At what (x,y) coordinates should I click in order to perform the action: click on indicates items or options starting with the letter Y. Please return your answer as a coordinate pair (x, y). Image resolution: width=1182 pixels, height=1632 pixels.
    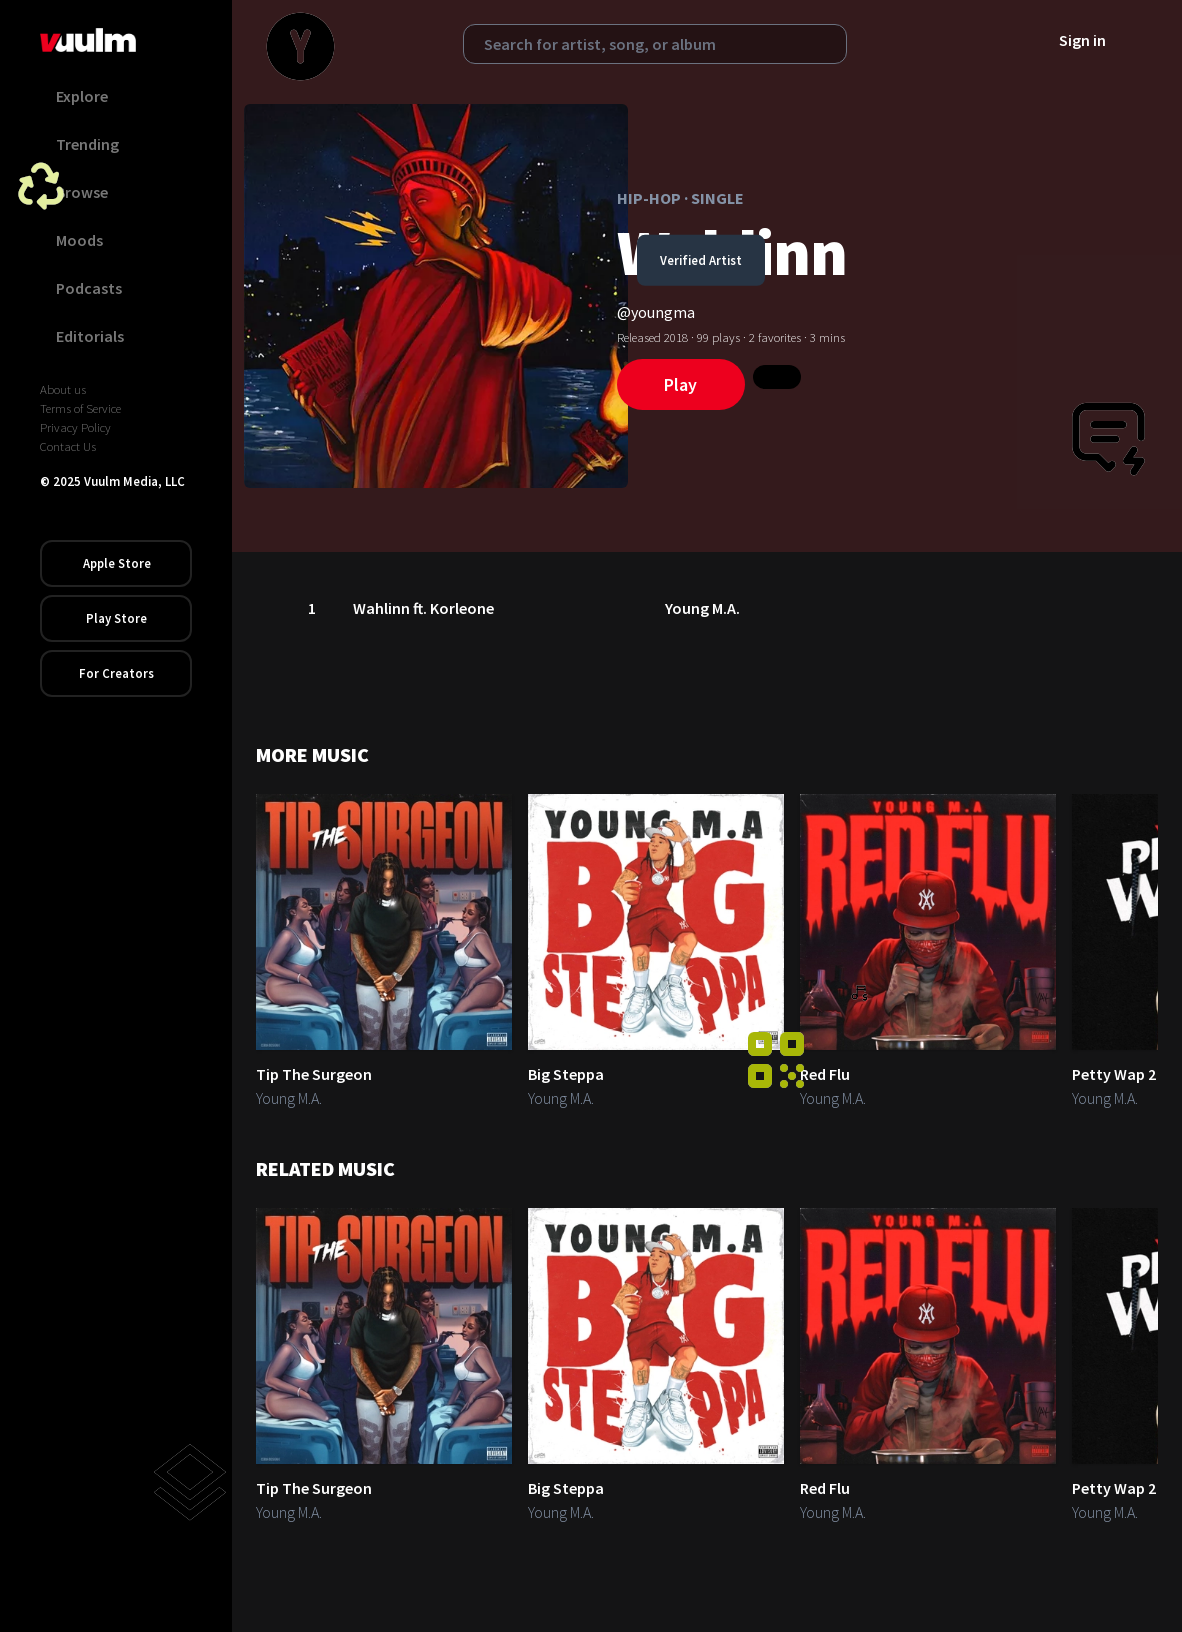
    Looking at the image, I should click on (300, 46).